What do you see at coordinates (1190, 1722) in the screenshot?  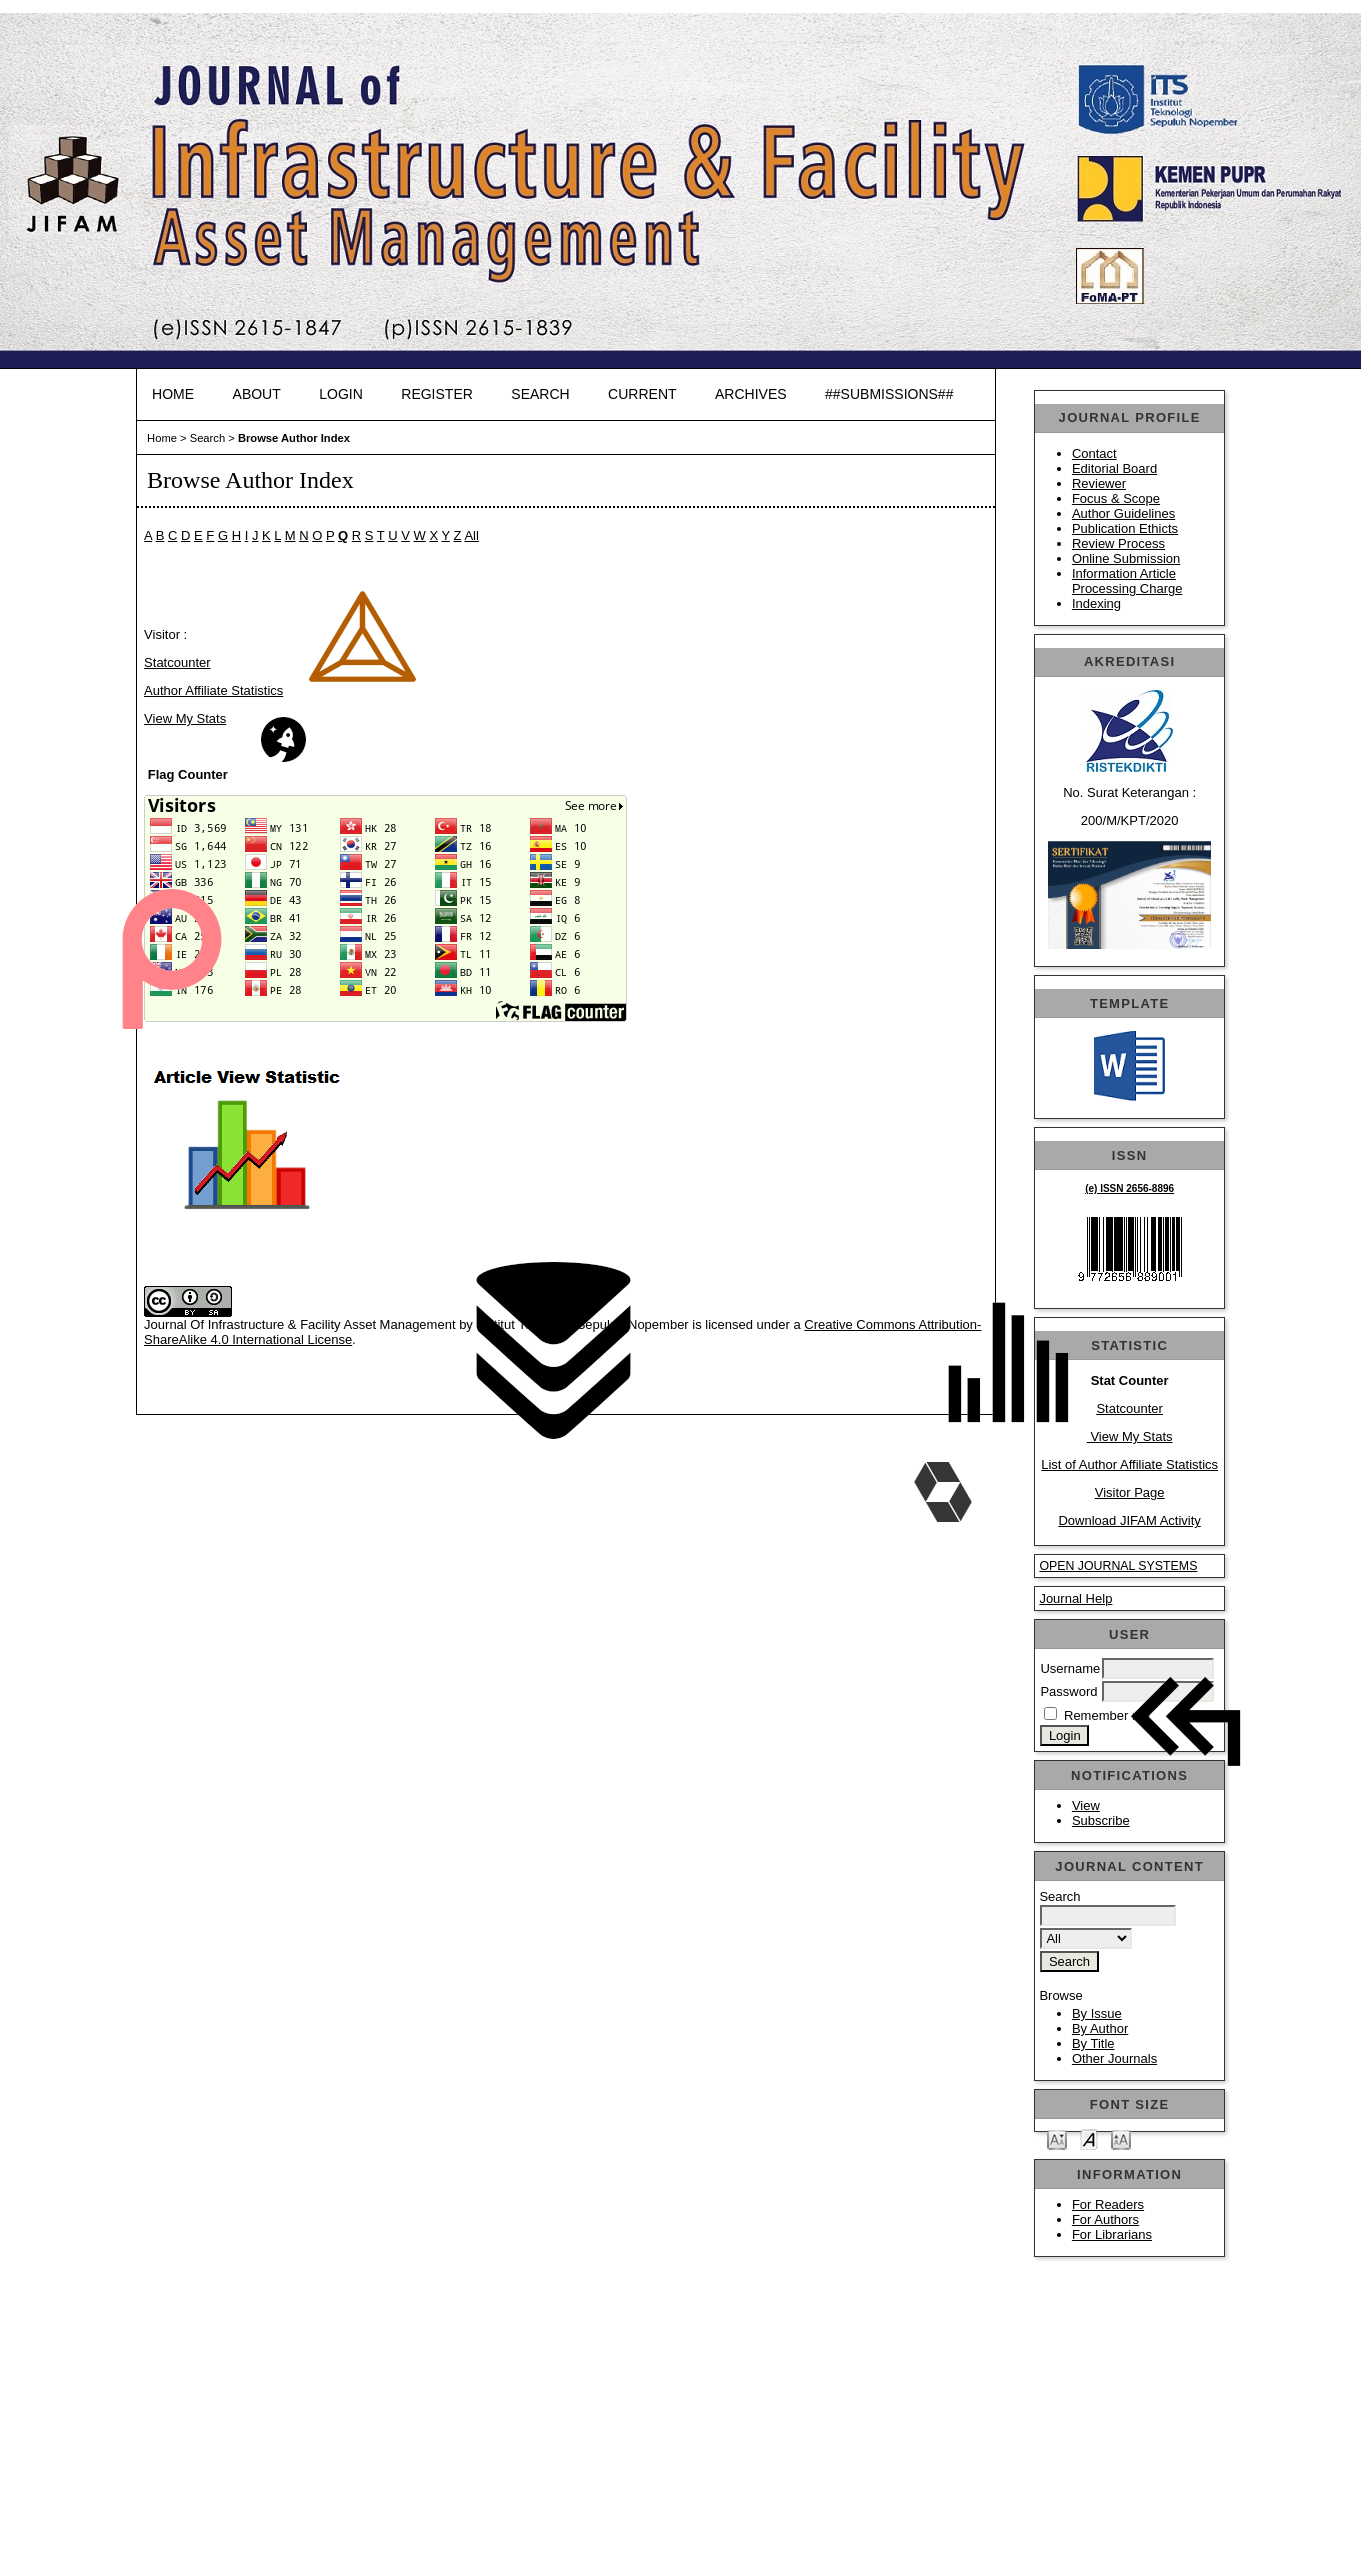 I see `reply all to a message or email` at bounding box center [1190, 1722].